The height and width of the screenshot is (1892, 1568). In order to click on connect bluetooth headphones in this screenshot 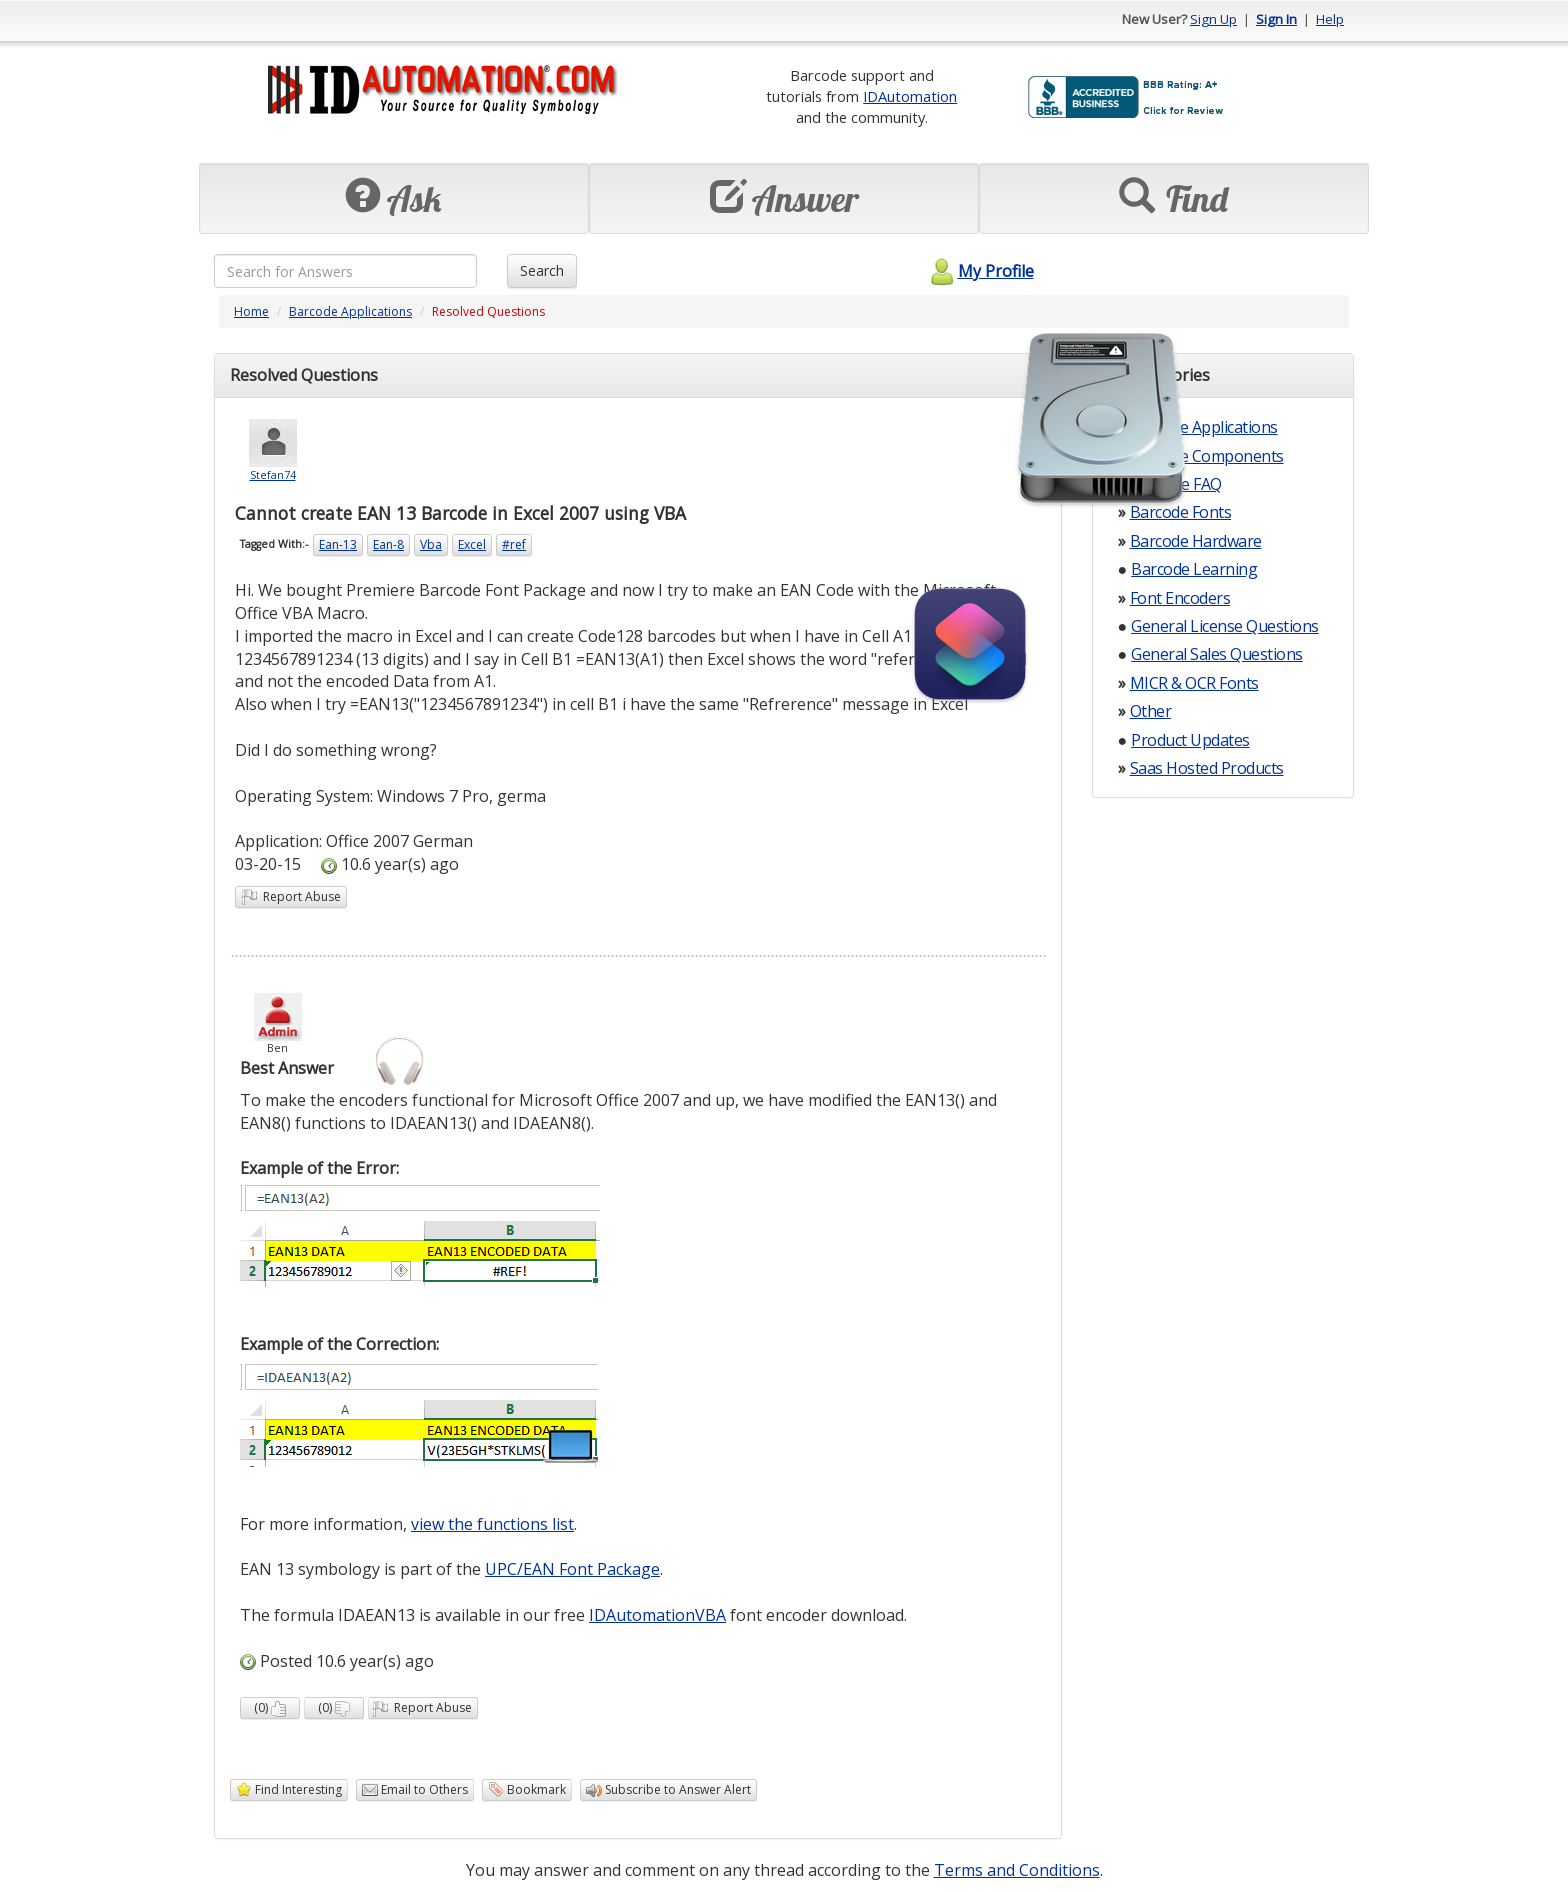, I will do `click(399, 1061)`.